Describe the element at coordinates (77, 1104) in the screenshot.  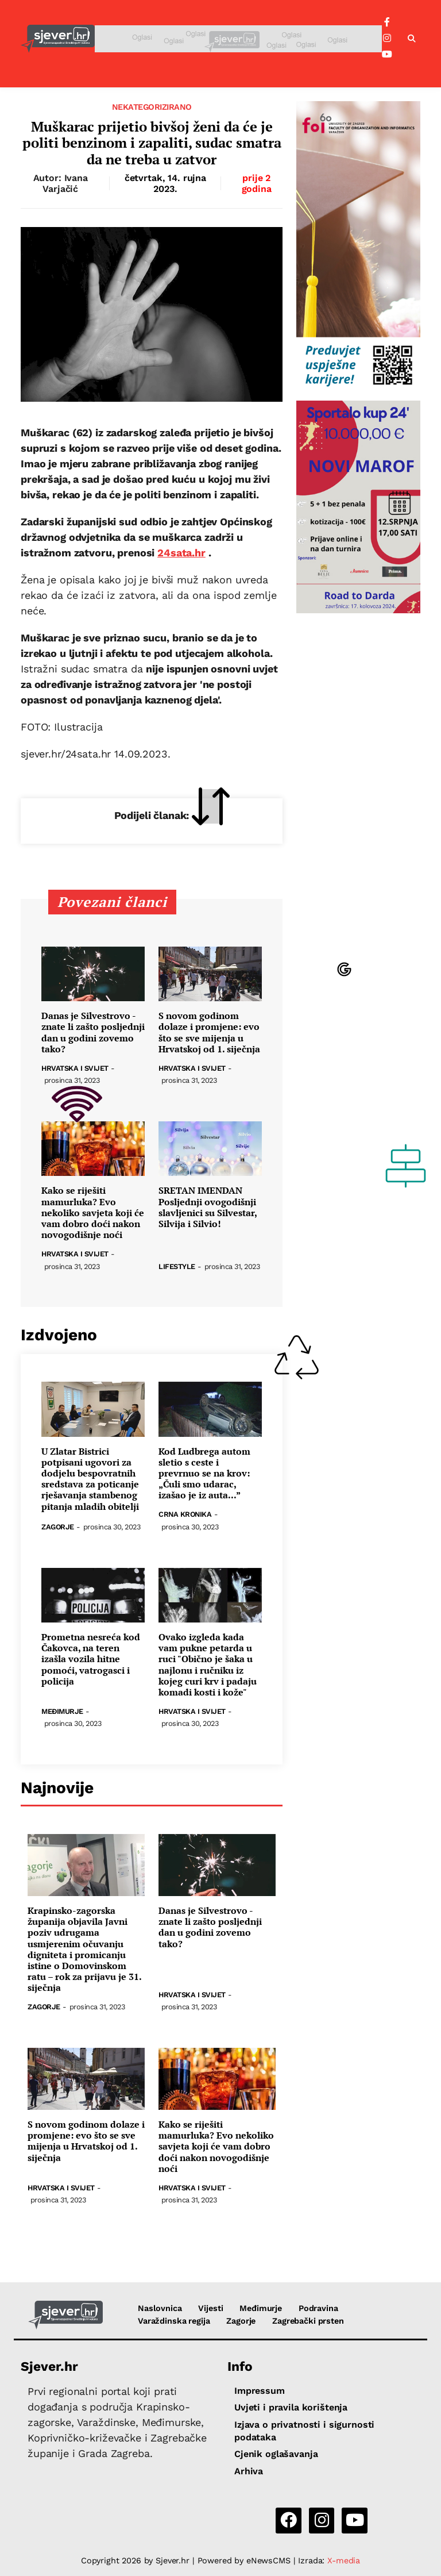
I see `indicates wireless network connection status` at that location.